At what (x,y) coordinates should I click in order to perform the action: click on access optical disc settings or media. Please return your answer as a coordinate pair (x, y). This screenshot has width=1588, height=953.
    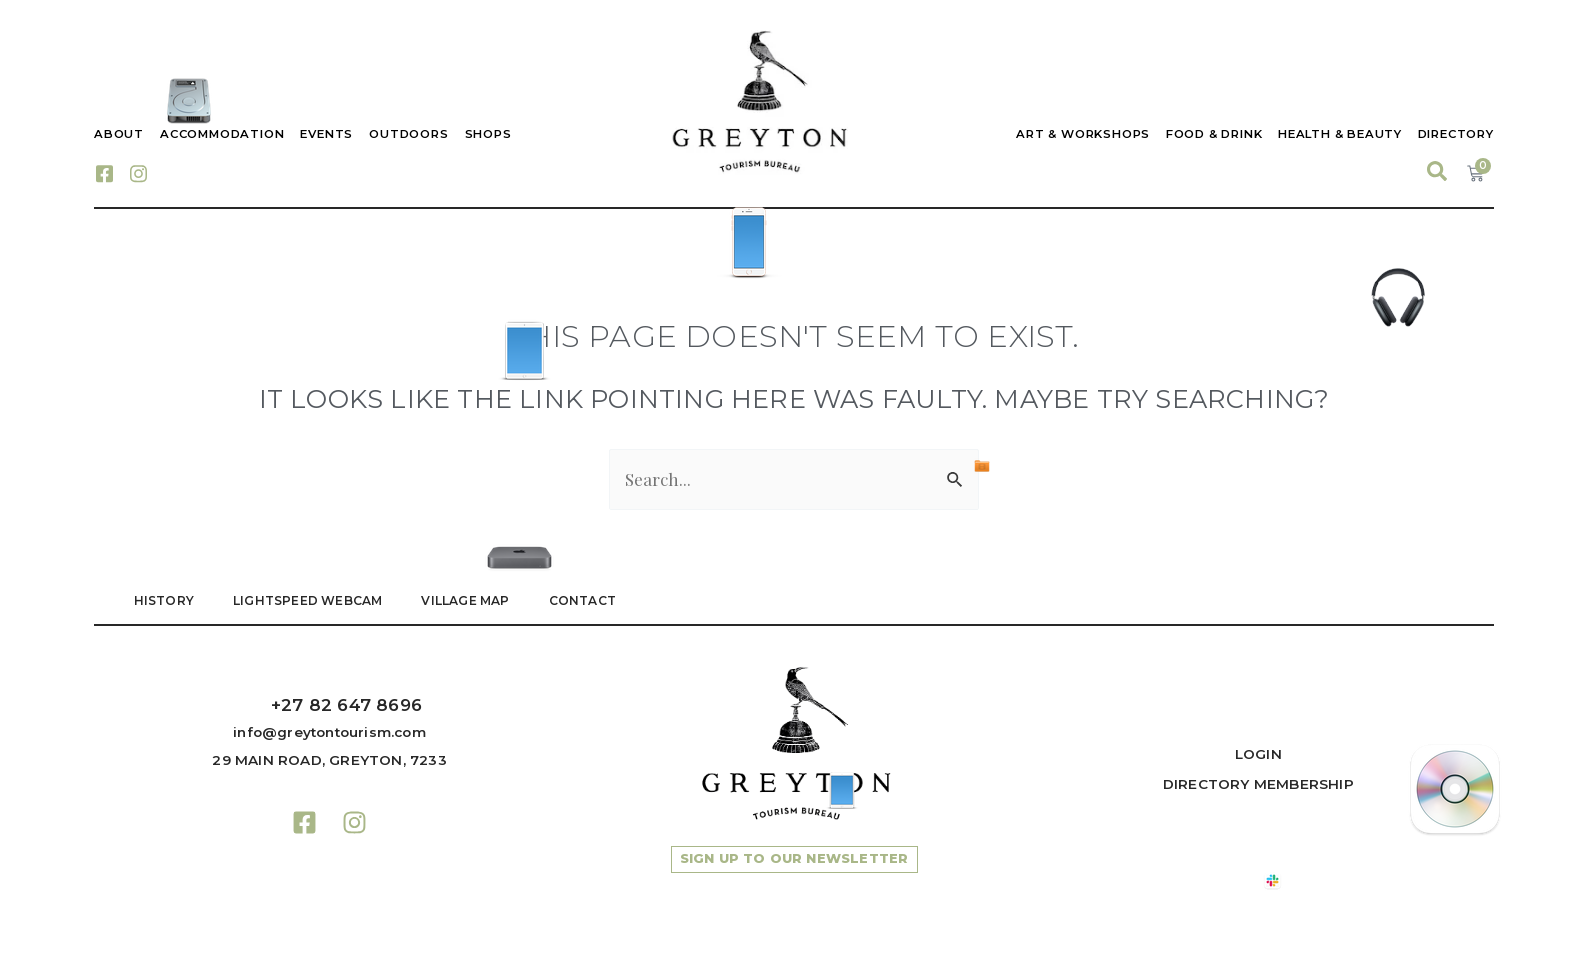
    Looking at the image, I should click on (1455, 789).